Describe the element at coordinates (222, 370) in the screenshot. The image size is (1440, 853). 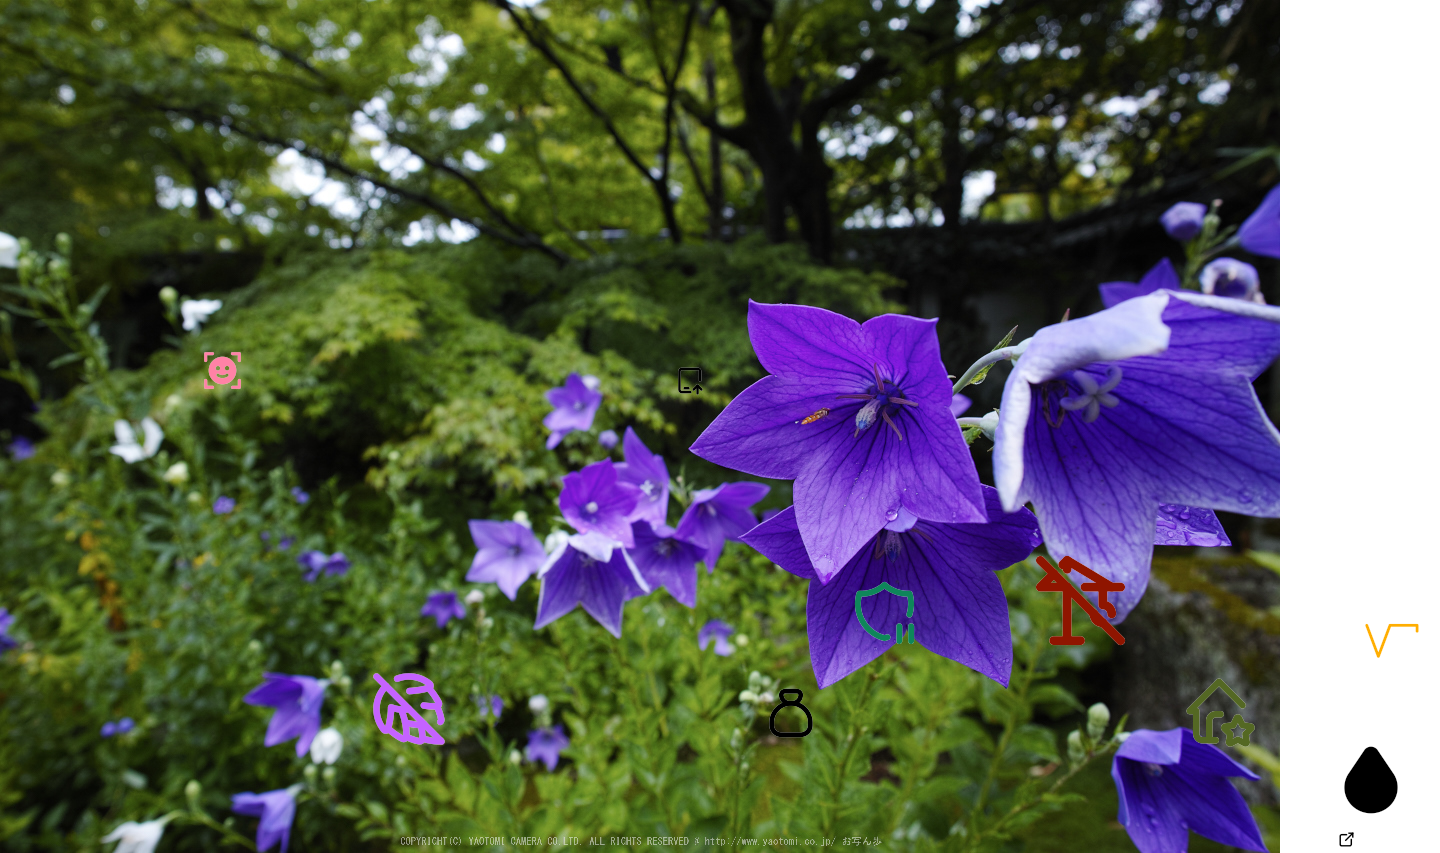
I see `scan face to unlock or authenticate` at that location.